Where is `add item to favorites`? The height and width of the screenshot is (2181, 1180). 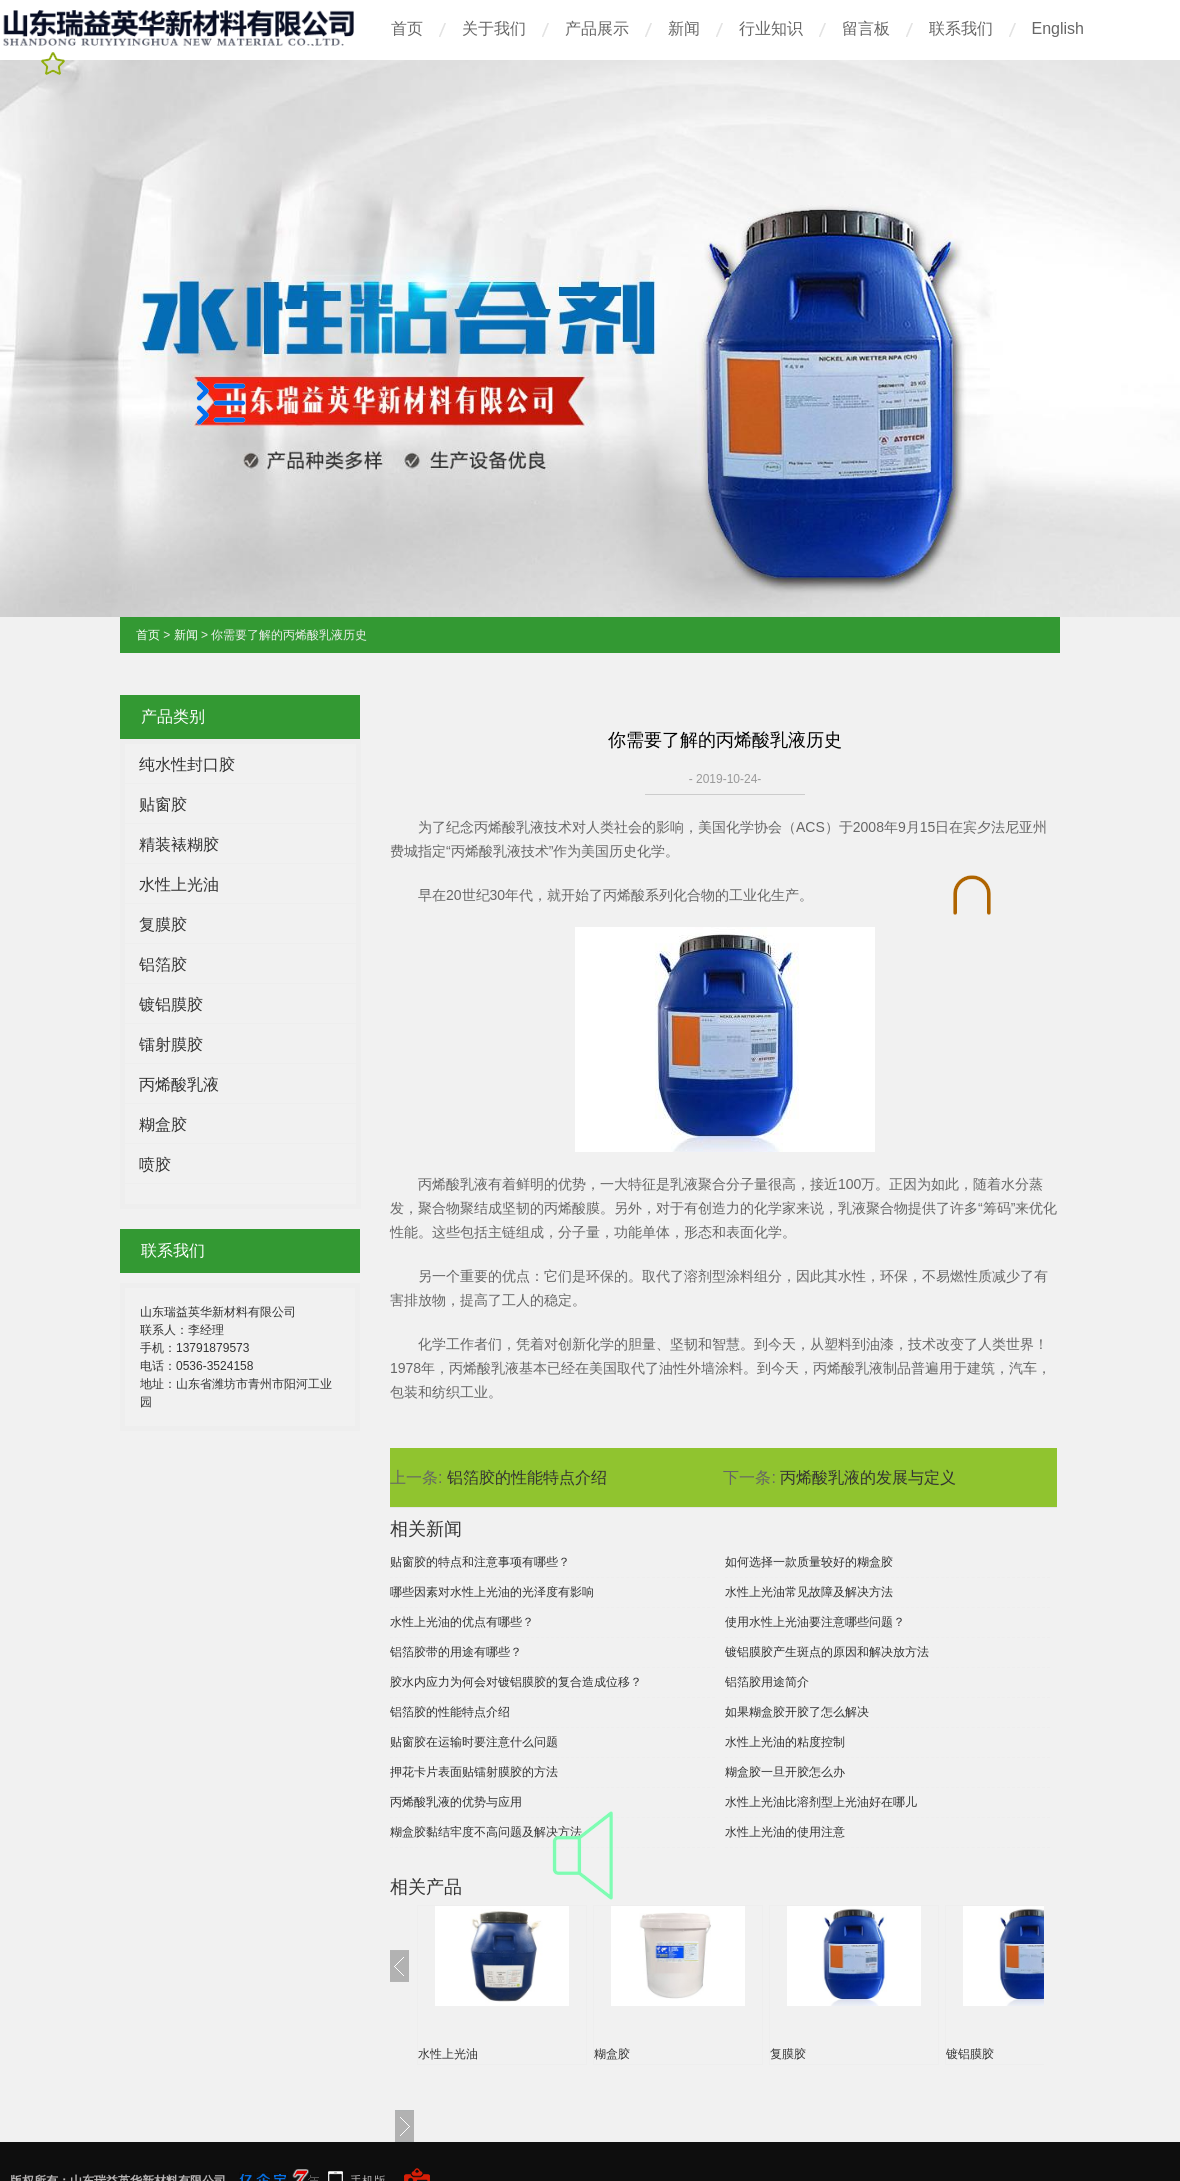 add item to favorites is located at coordinates (53, 64).